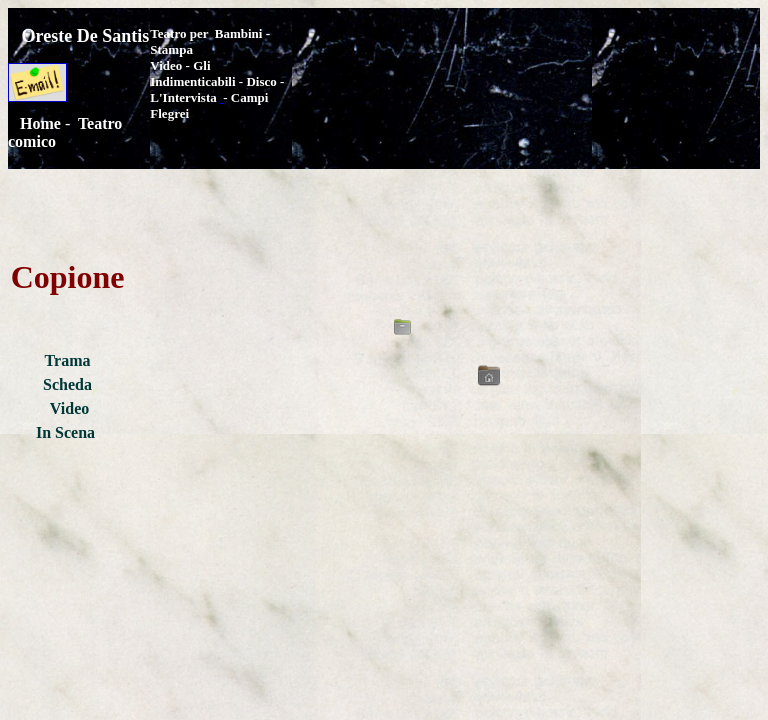 This screenshot has height=720, width=768. What do you see at coordinates (489, 375) in the screenshot?
I see `access your home folder` at bounding box center [489, 375].